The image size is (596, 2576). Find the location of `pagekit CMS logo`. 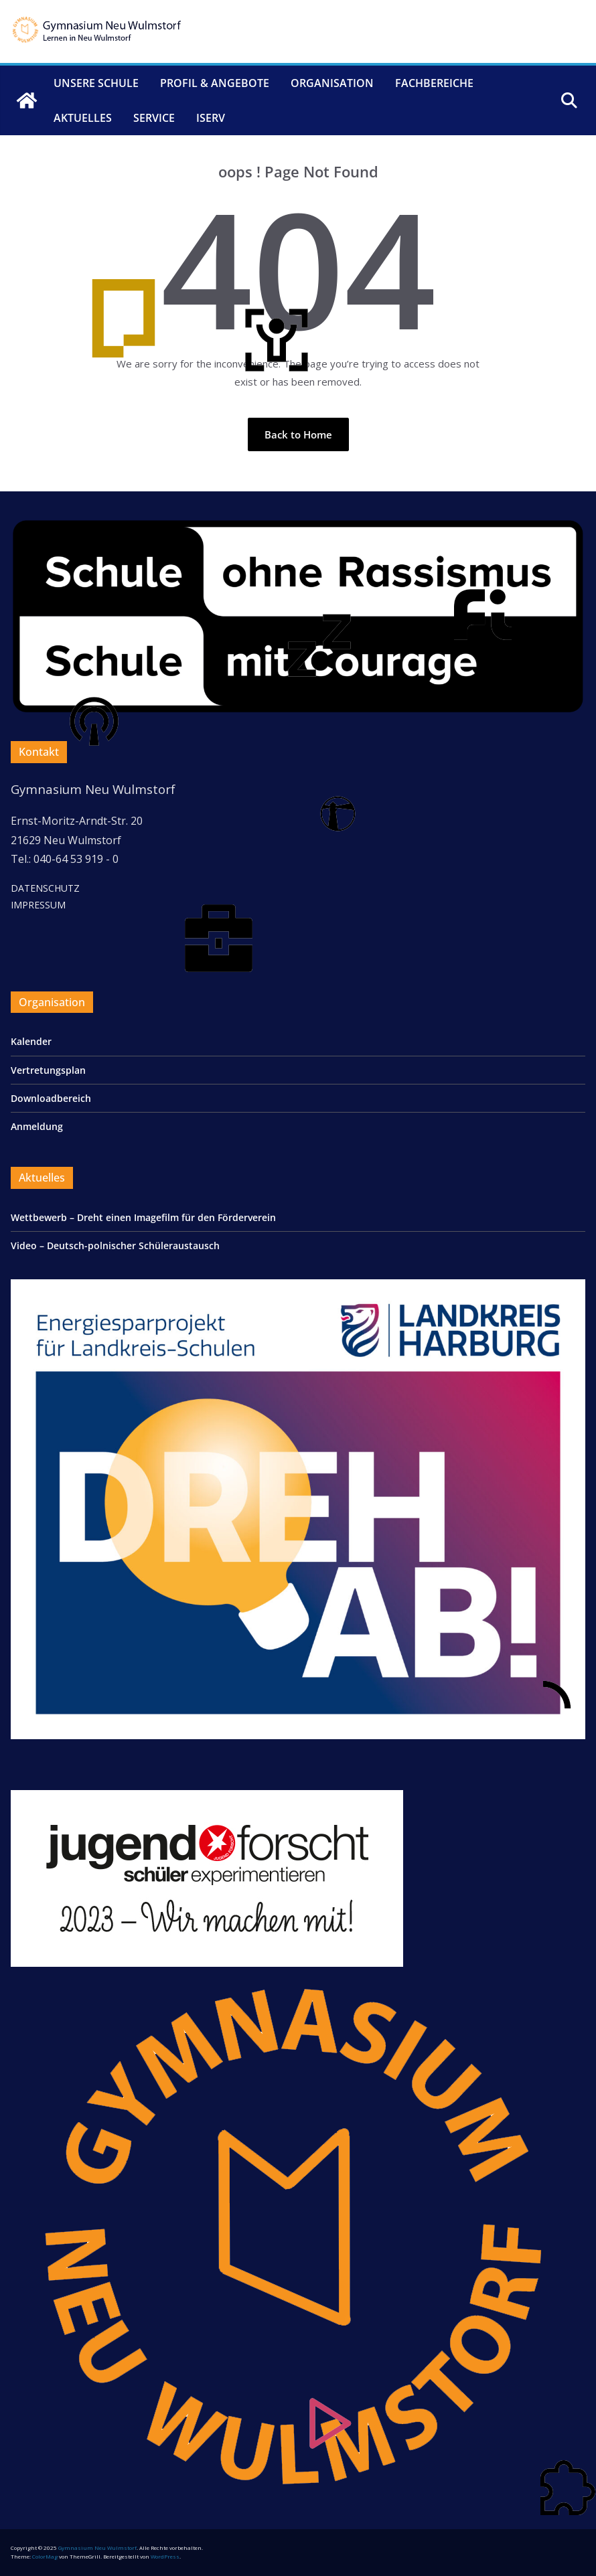

pagekit CMS logo is located at coordinates (123, 318).